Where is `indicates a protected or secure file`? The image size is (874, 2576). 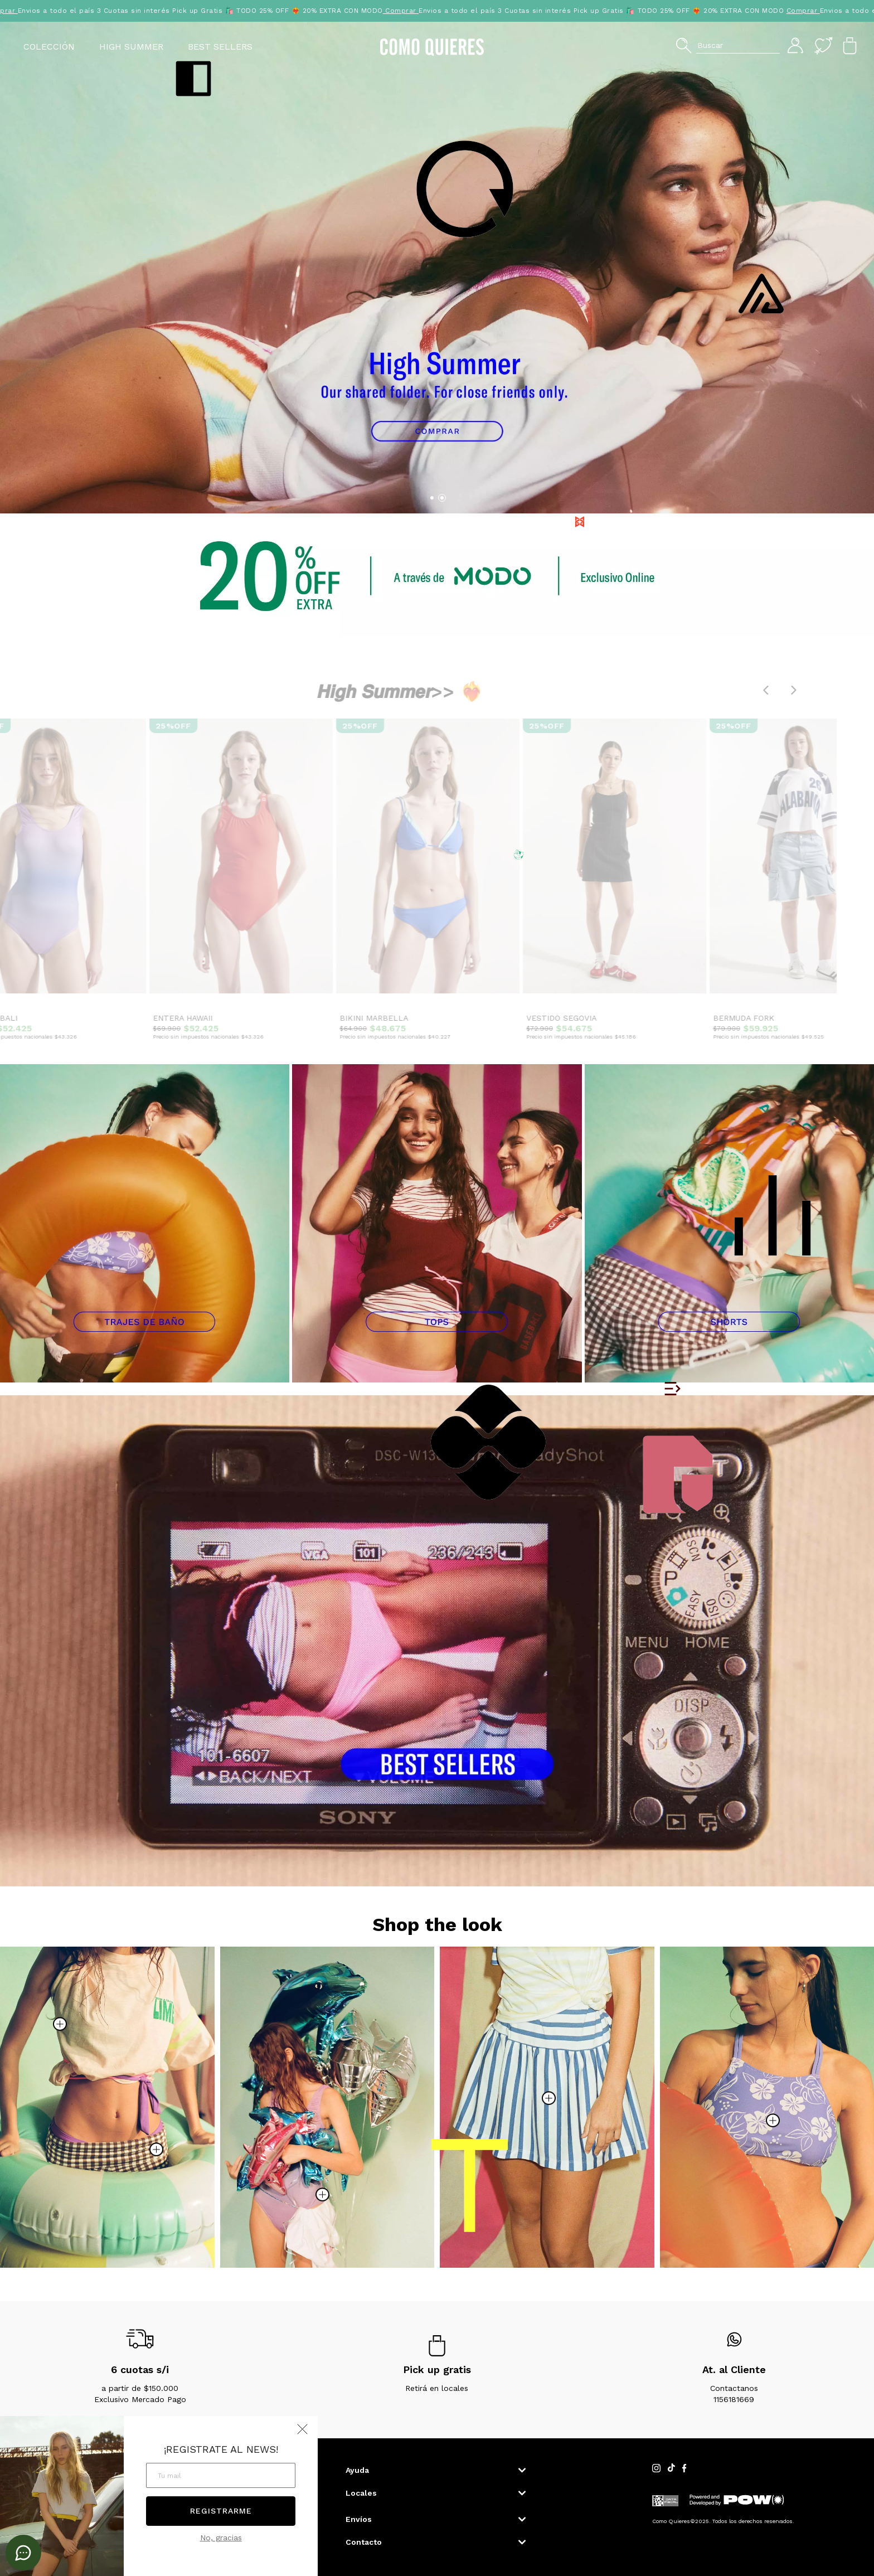
indicates a protected or secure file is located at coordinates (678, 1474).